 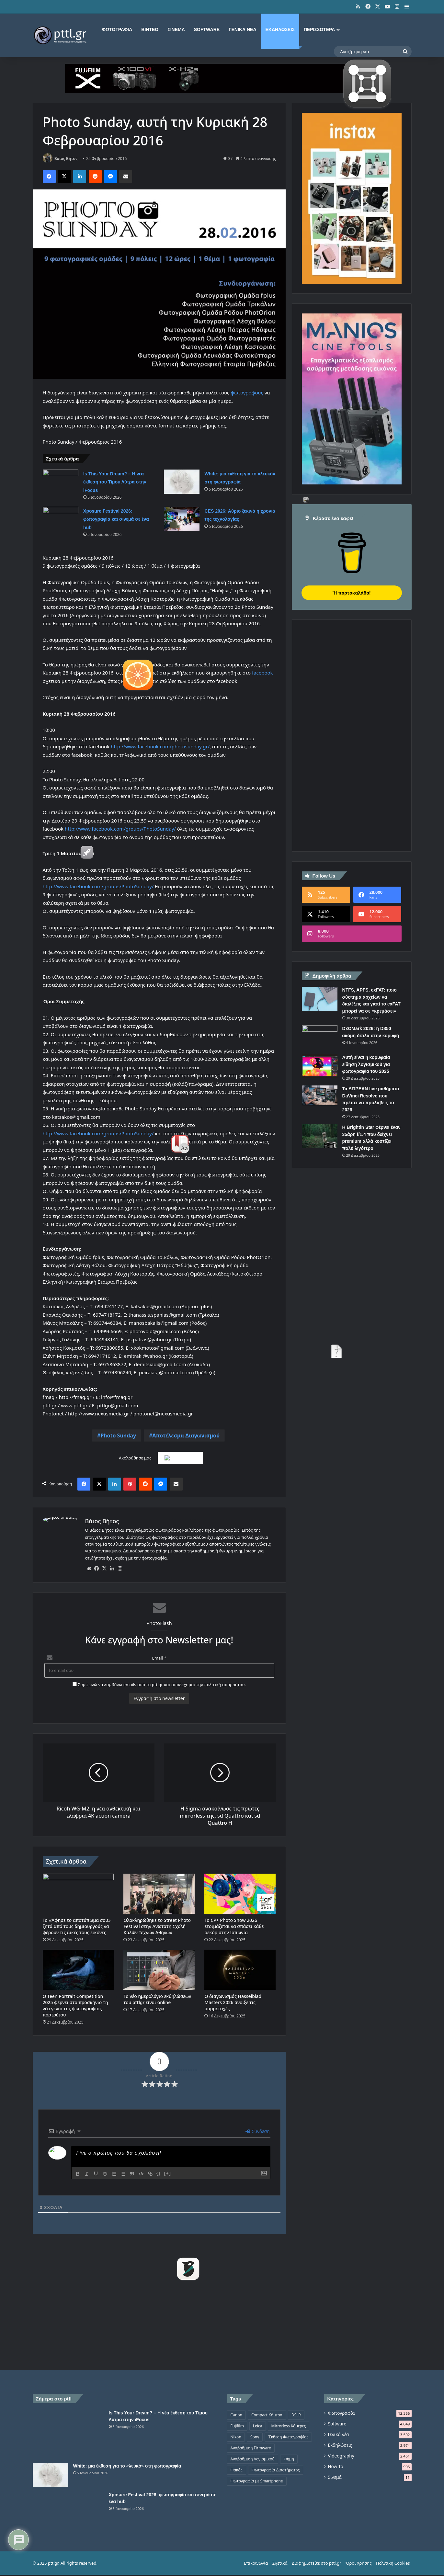 I want to click on open clementine music player, so click(x=138, y=675).